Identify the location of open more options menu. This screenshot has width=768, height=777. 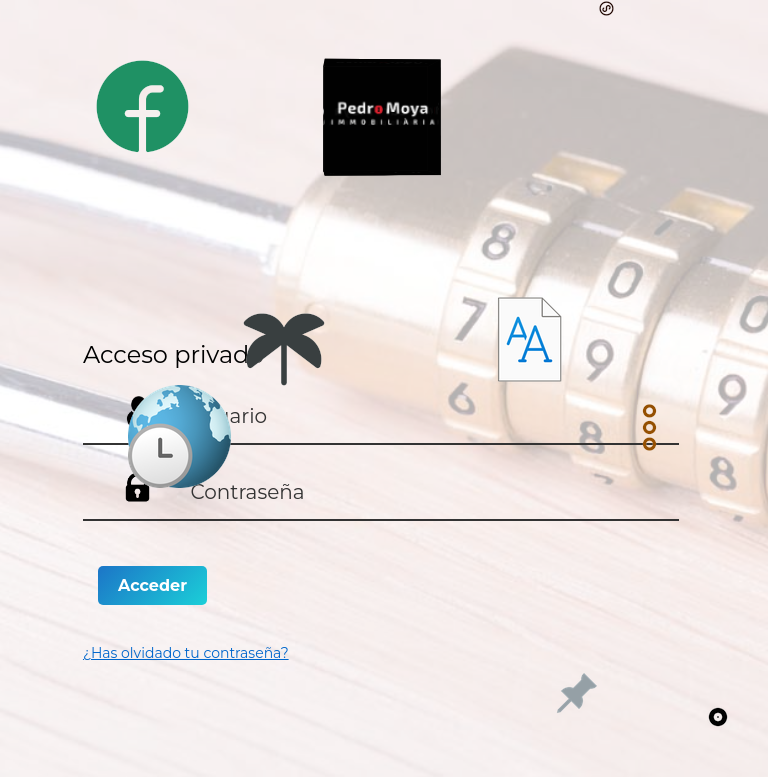
(649, 427).